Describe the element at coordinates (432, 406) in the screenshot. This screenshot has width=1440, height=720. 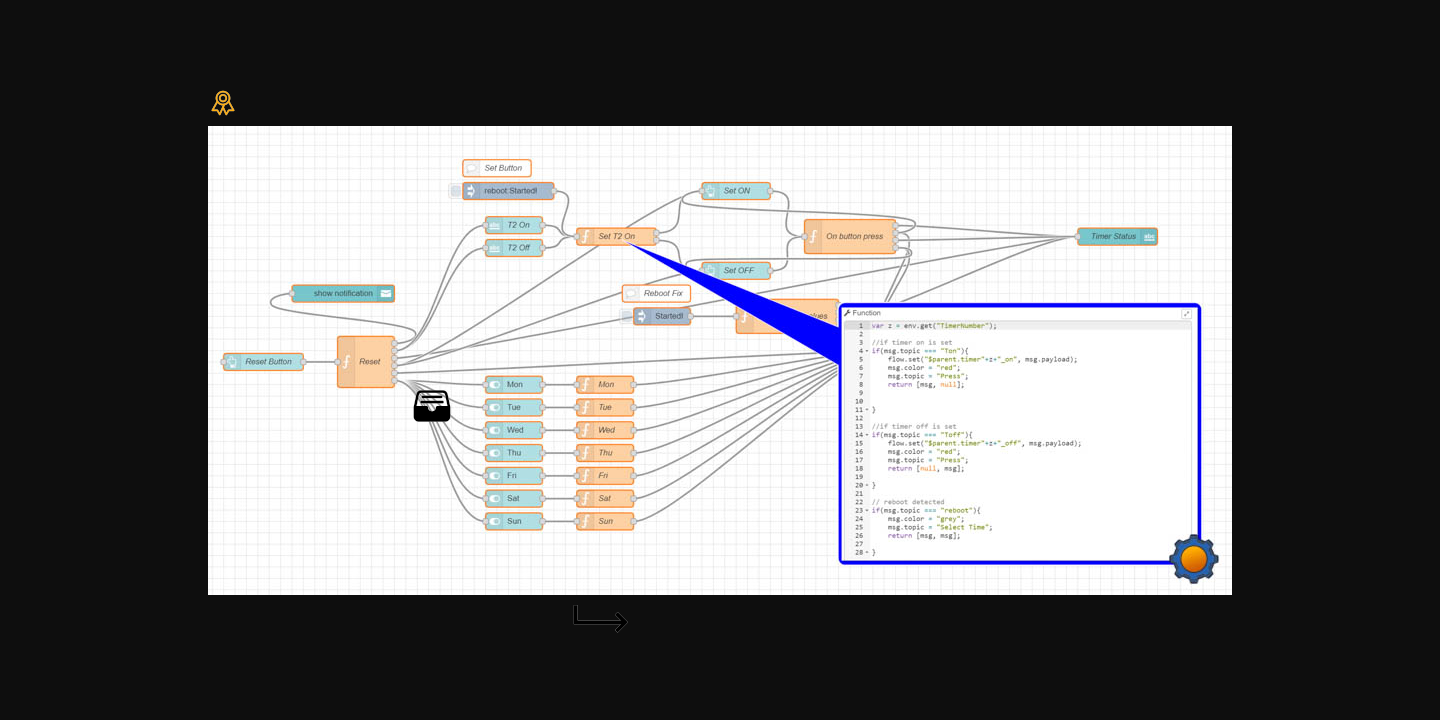
I see `view inbox or received files` at that location.